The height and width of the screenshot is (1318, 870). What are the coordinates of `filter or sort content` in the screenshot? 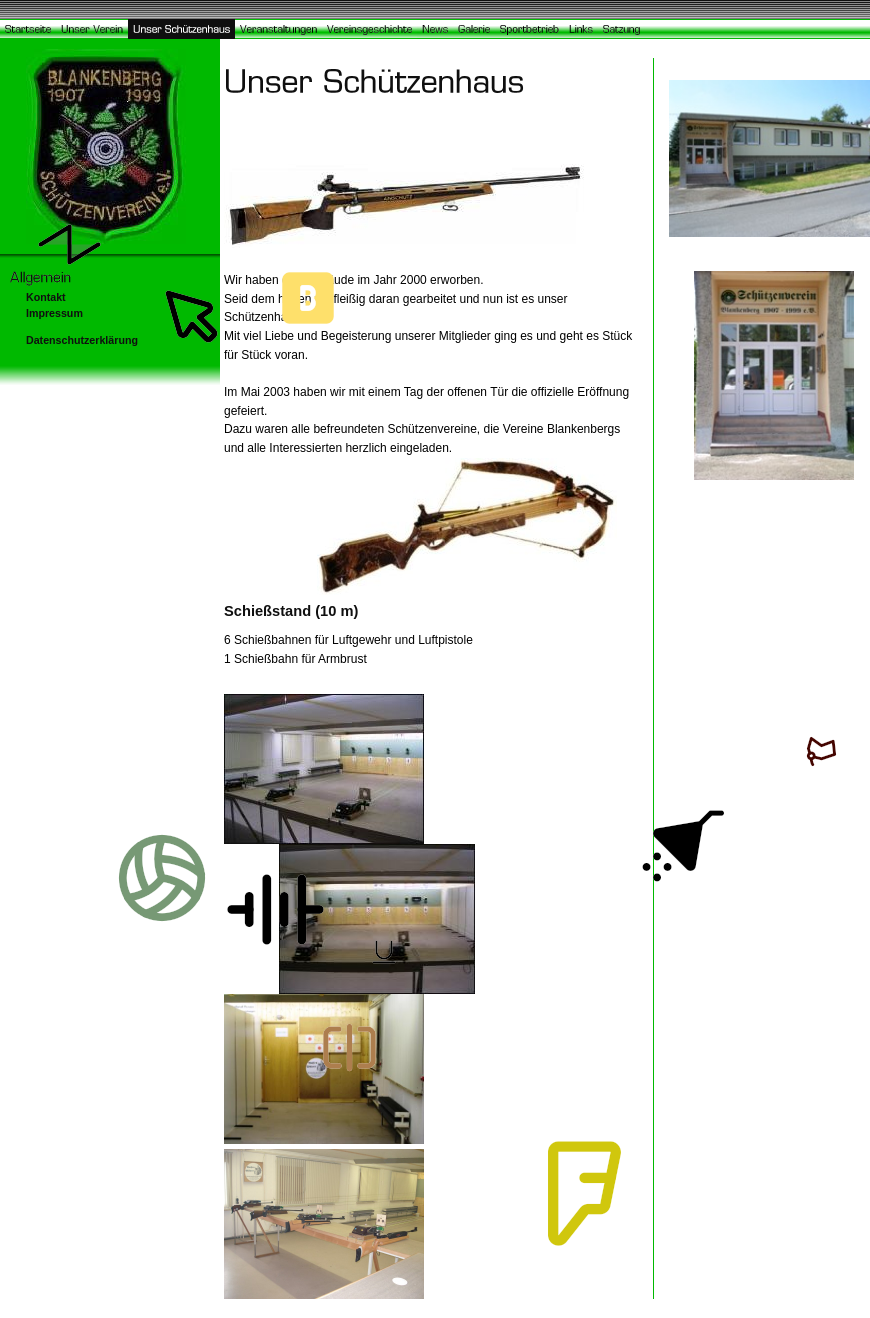 It's located at (682, 842).